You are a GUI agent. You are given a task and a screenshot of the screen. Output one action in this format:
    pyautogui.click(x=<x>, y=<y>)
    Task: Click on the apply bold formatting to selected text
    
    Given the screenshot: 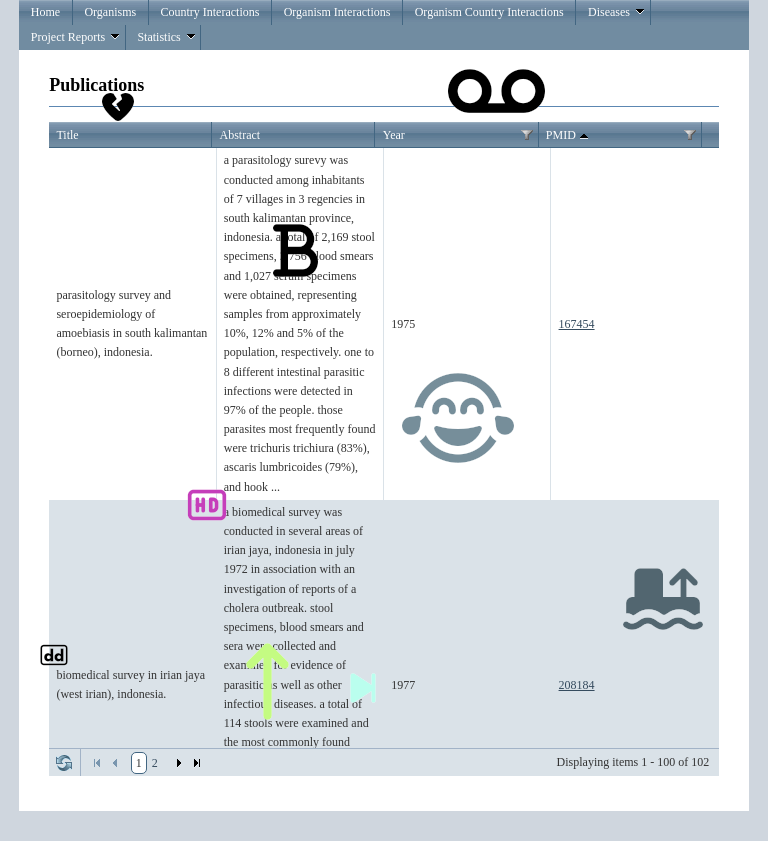 What is the action you would take?
    pyautogui.click(x=295, y=250)
    